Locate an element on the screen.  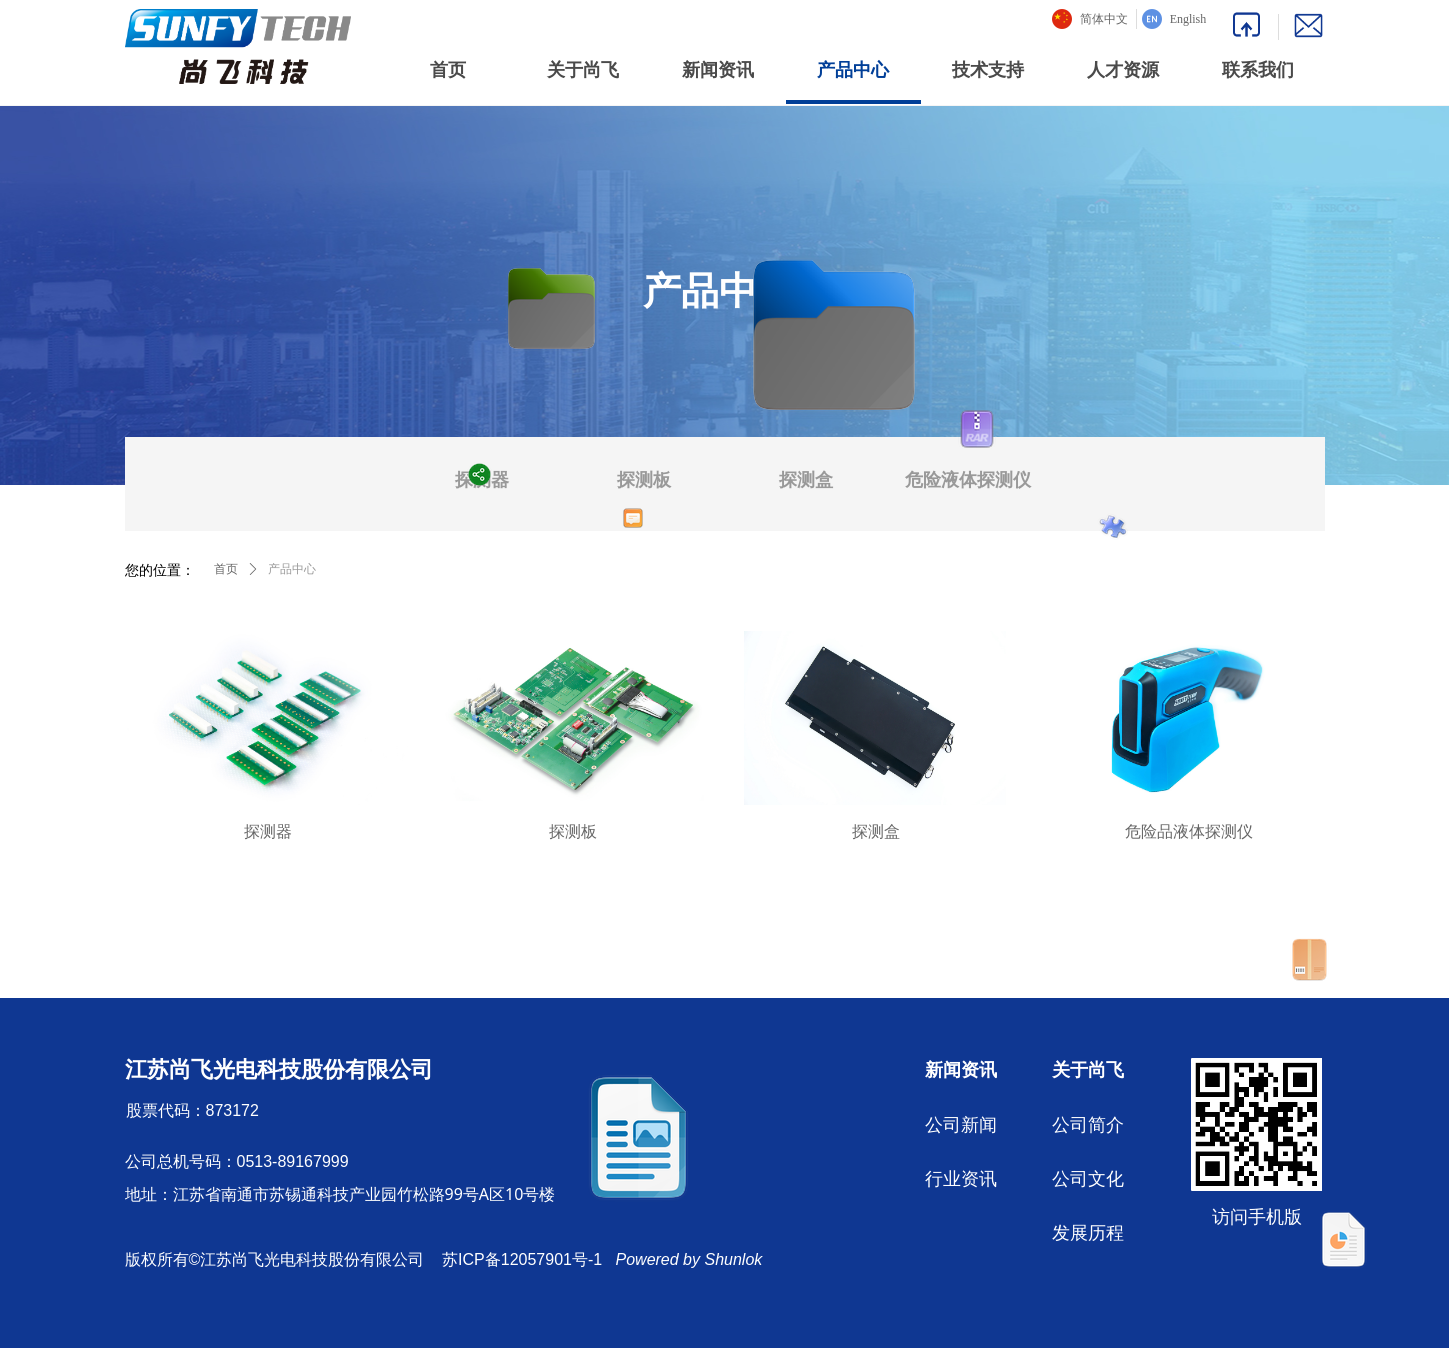
compressed archive file type indicator is located at coordinates (1309, 959).